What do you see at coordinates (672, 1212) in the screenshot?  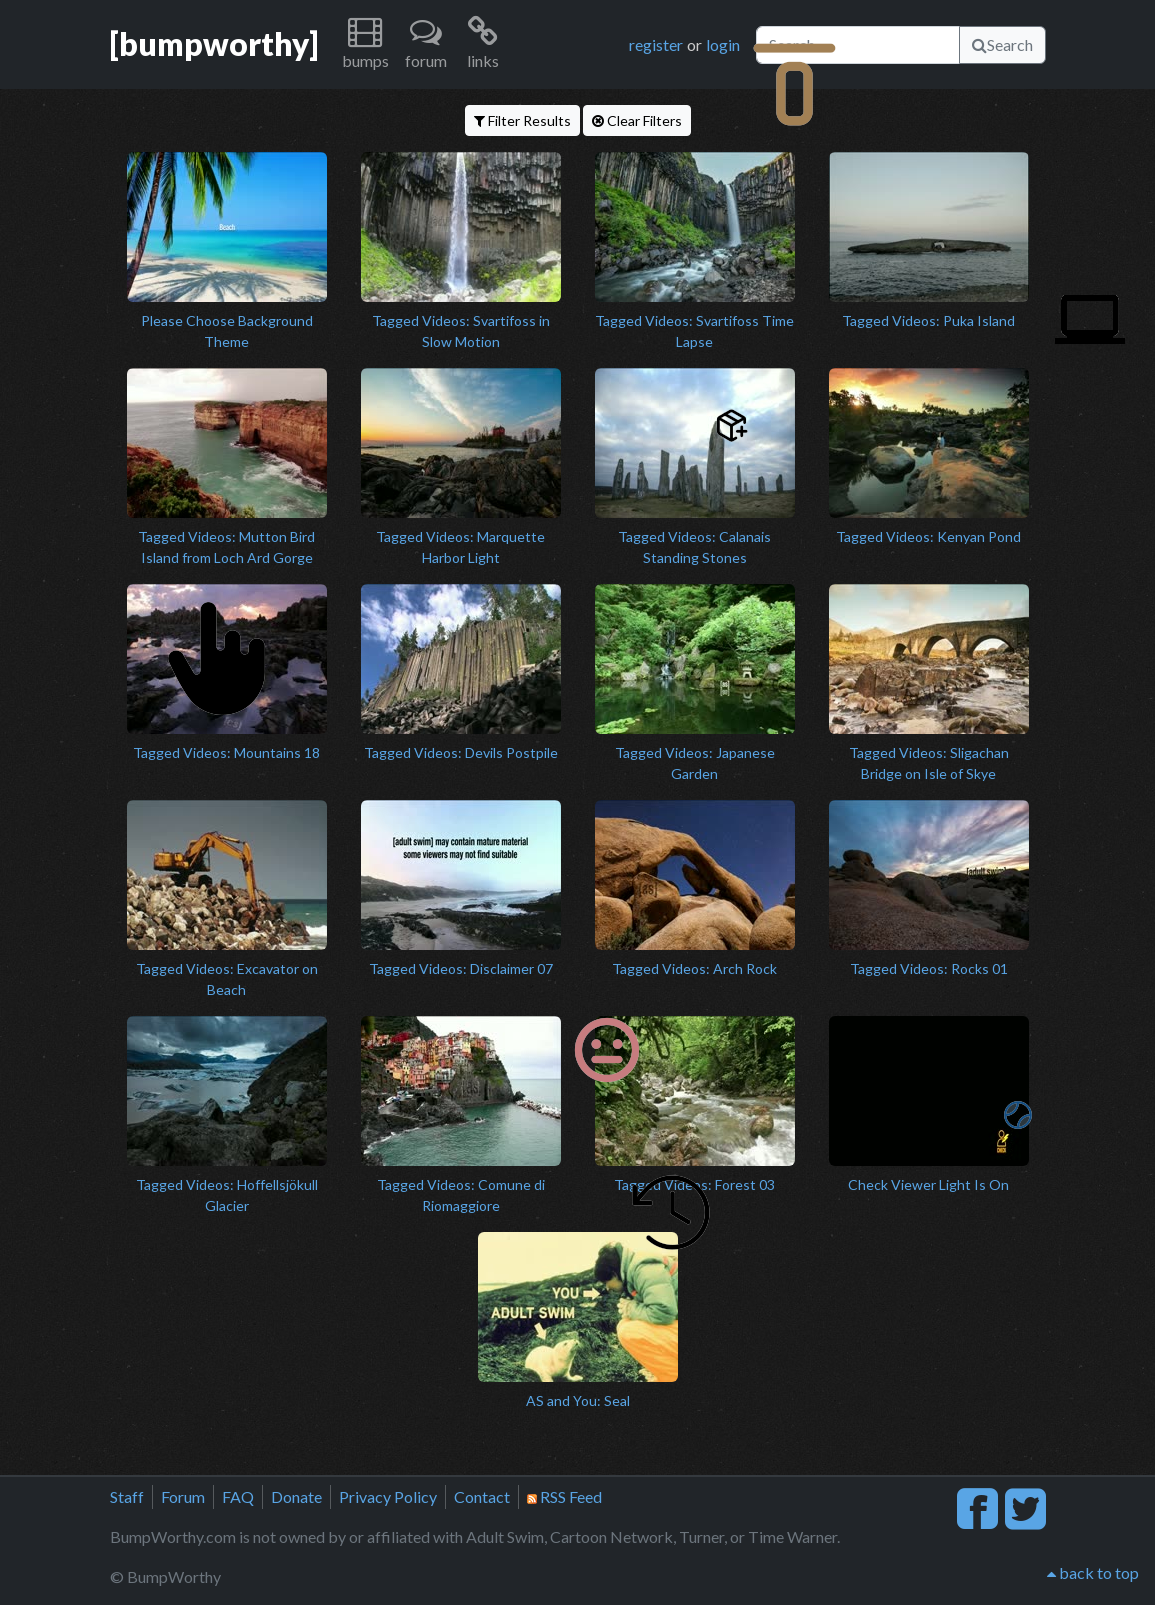 I see `view history or recent activity` at bounding box center [672, 1212].